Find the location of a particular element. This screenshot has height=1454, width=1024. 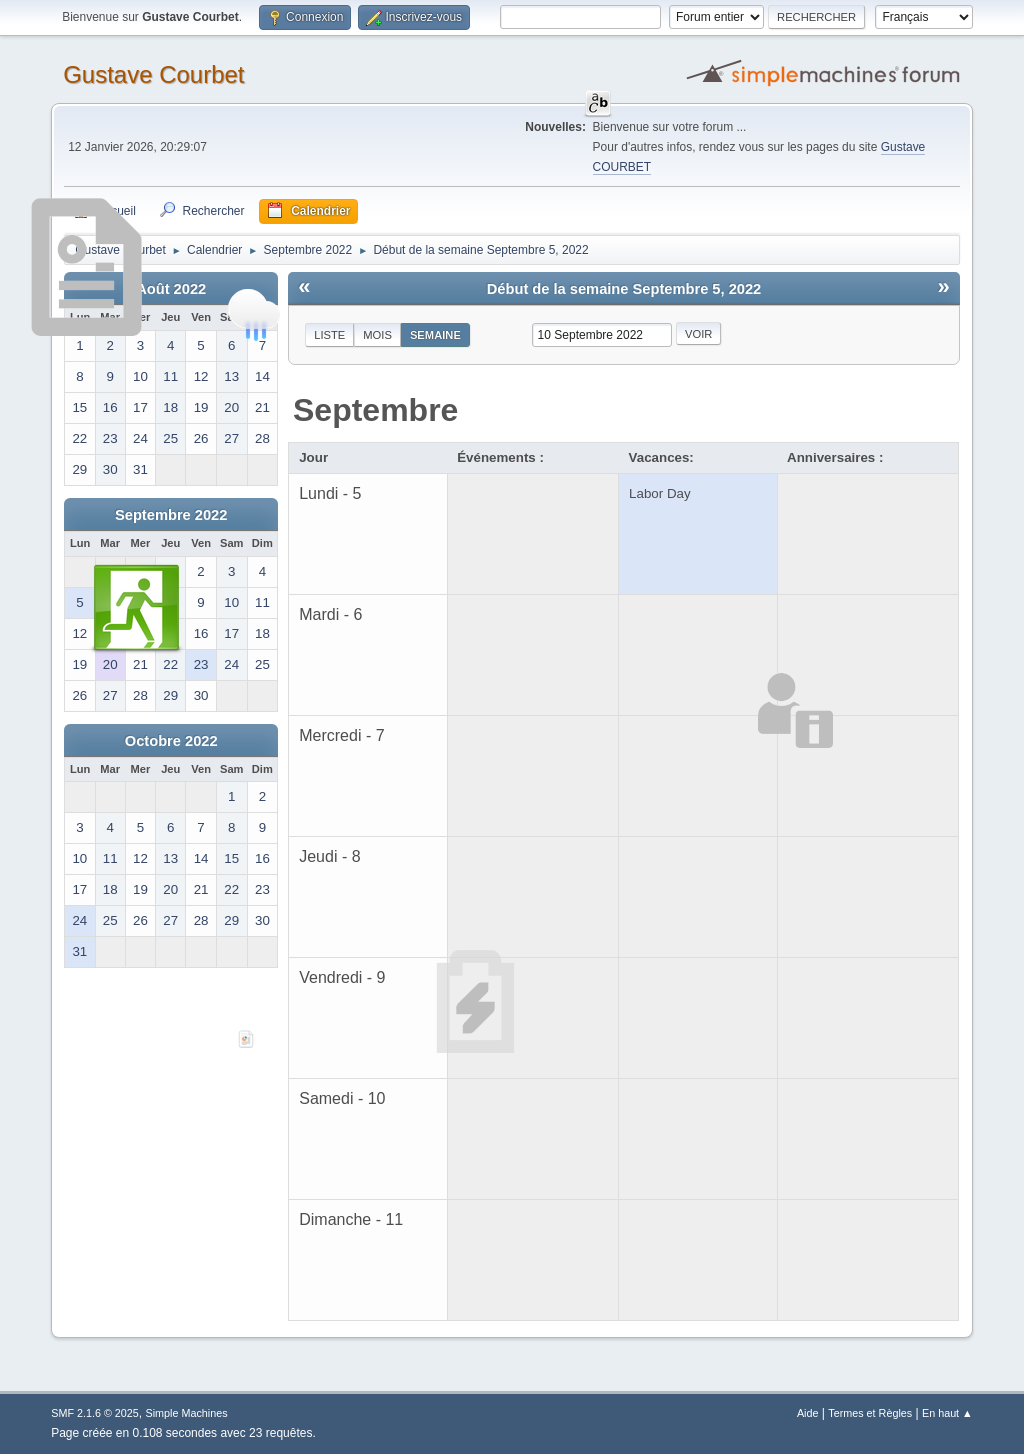

indicates battery is fully charged is located at coordinates (475, 1001).